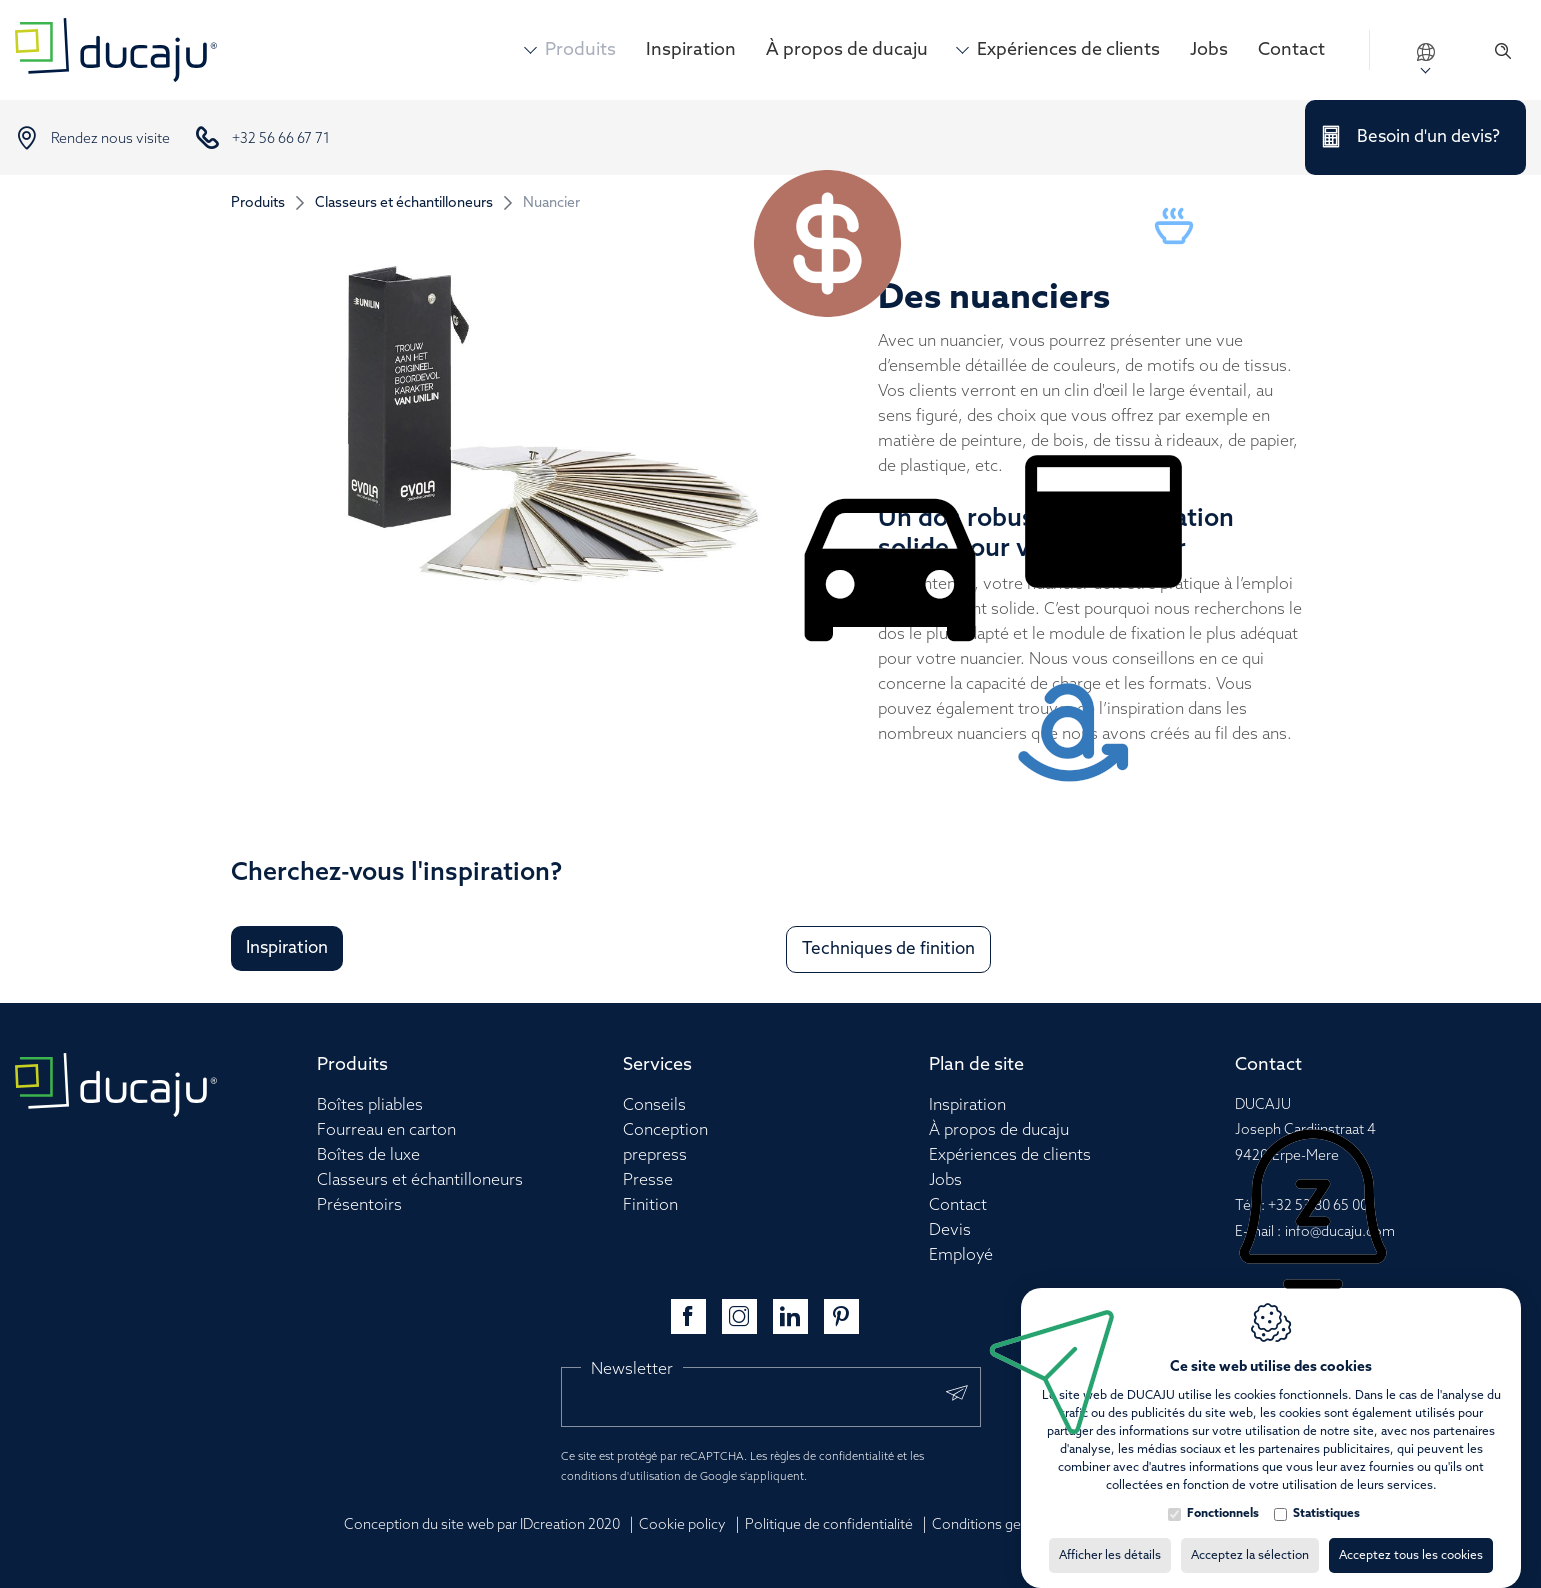 The height and width of the screenshot is (1588, 1541). Describe the element at coordinates (1313, 1209) in the screenshot. I see `notifications are snoozed` at that location.